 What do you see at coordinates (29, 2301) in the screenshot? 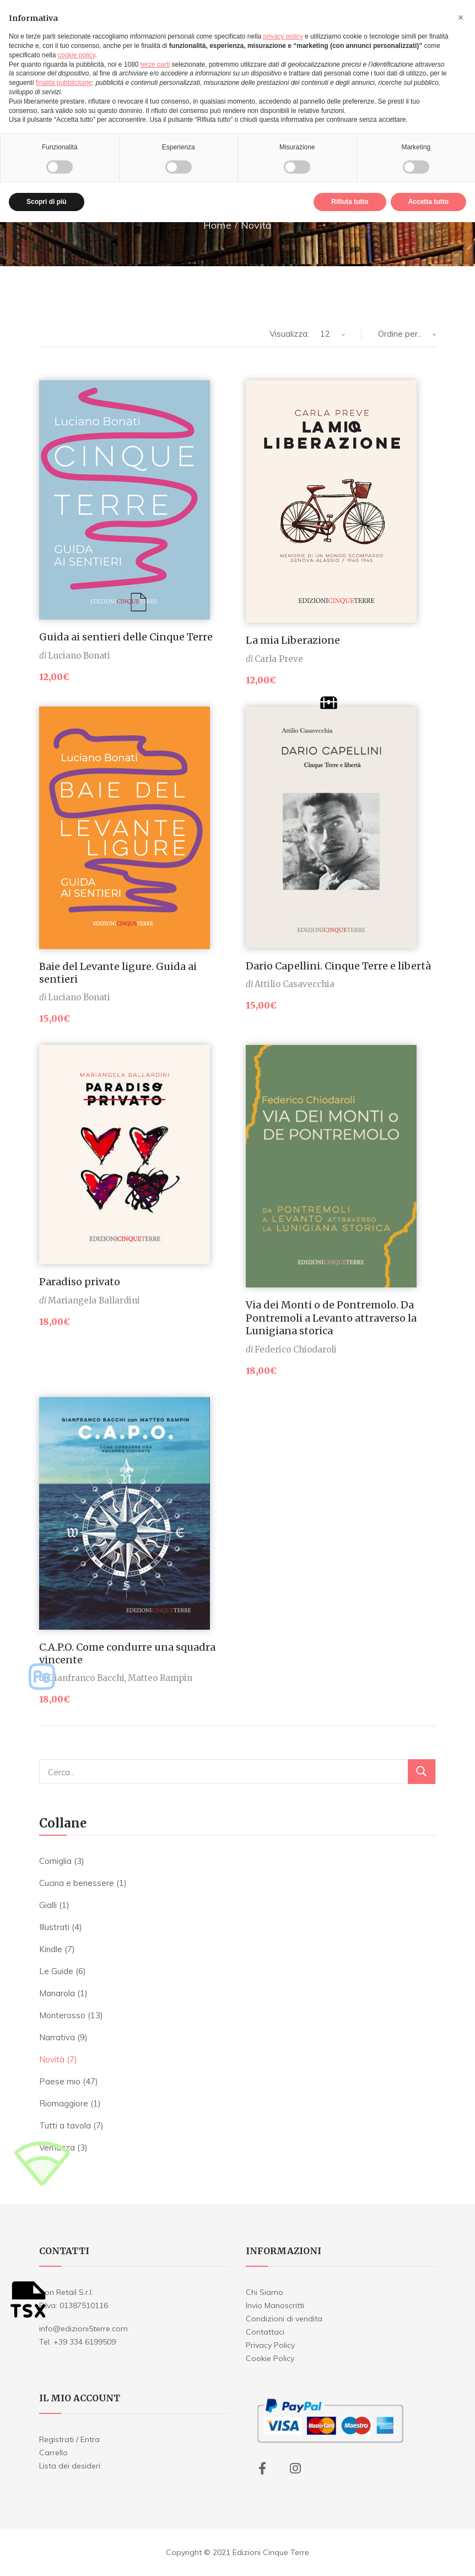
I see `open a TypeScript JSX file` at bounding box center [29, 2301].